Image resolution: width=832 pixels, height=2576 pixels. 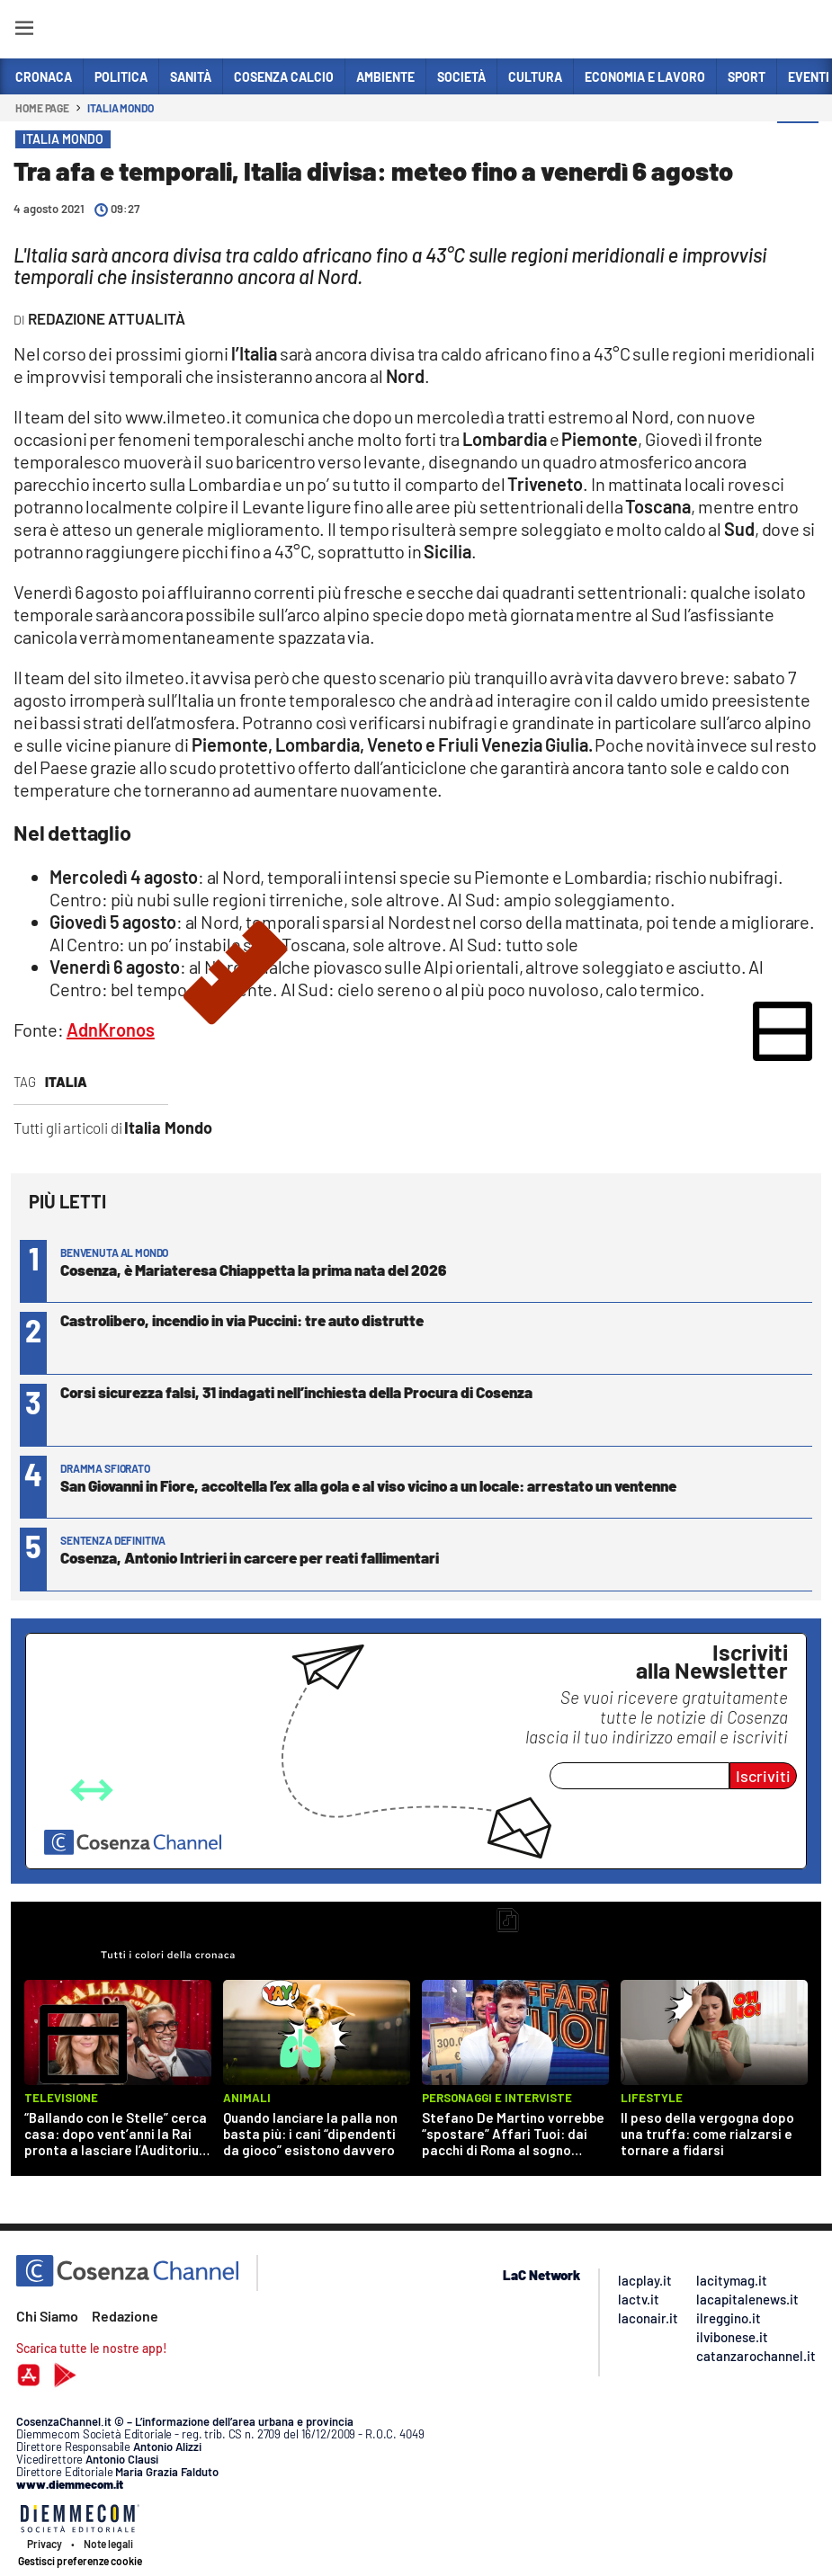 What do you see at coordinates (300, 2049) in the screenshot?
I see `access respiratory health information` at bounding box center [300, 2049].